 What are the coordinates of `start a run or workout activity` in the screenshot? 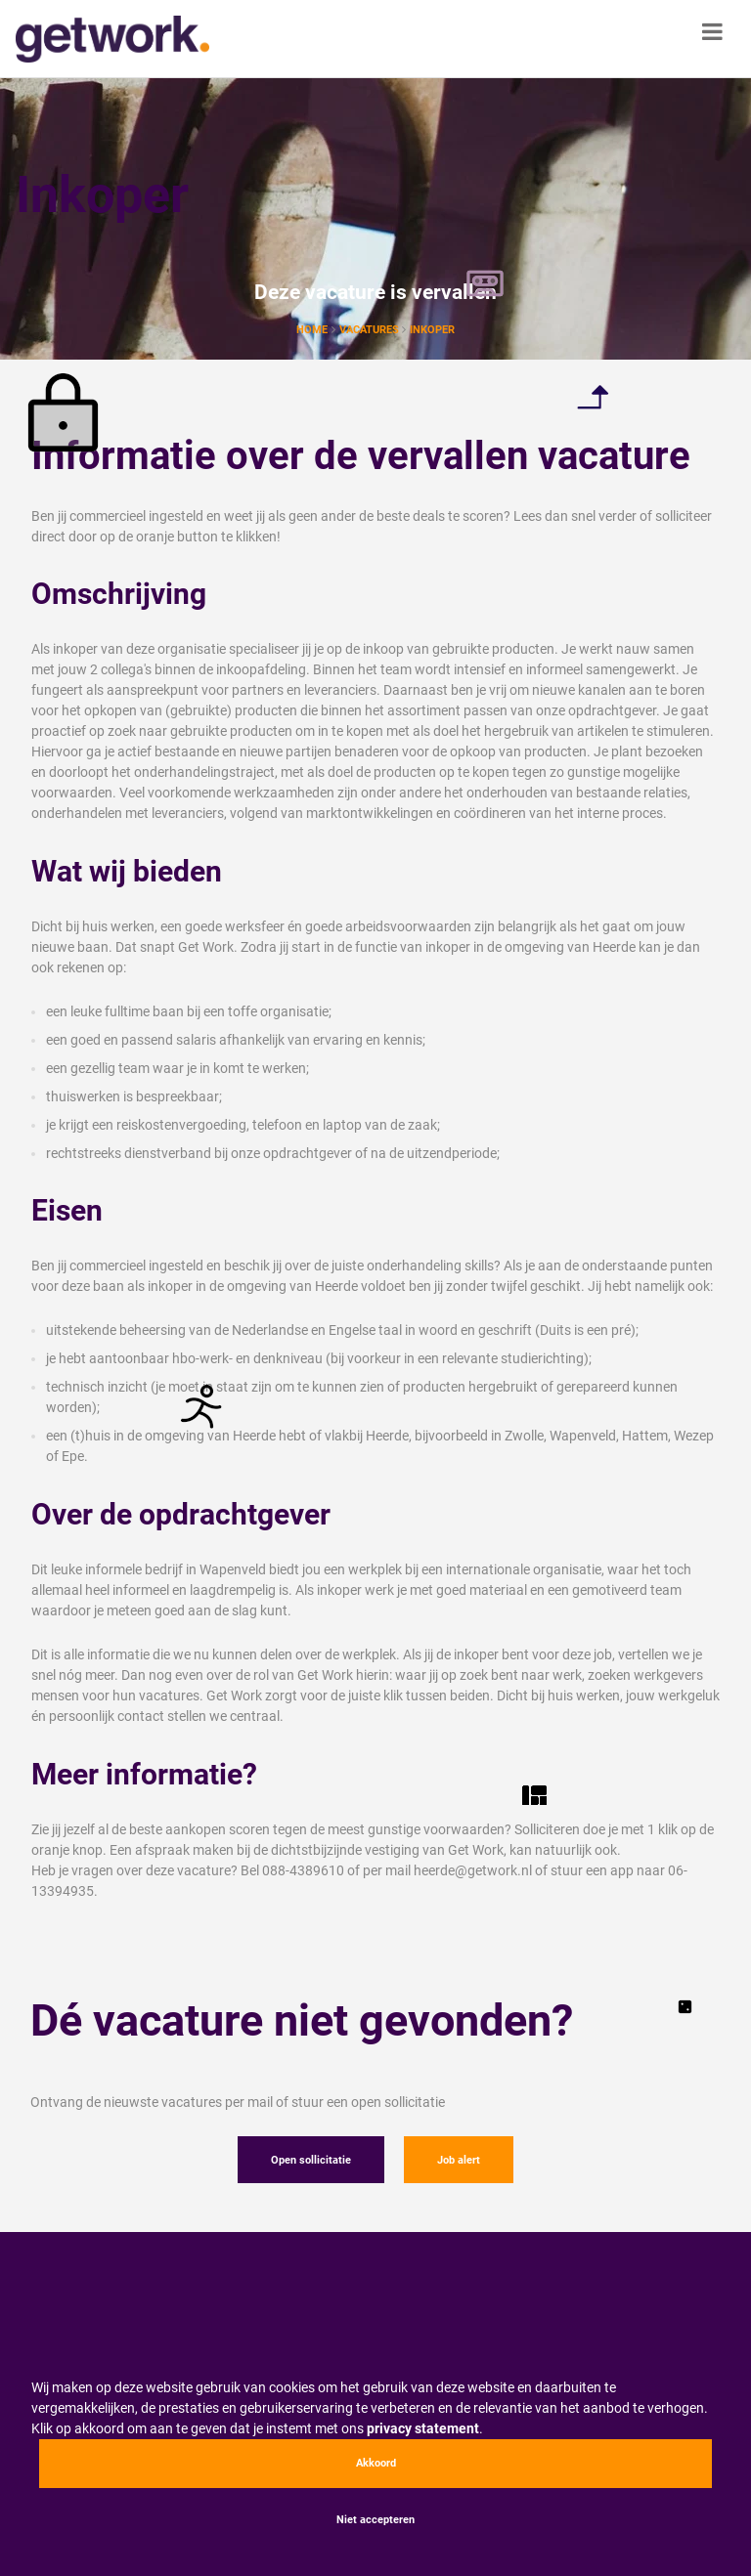 It's located at (201, 1405).